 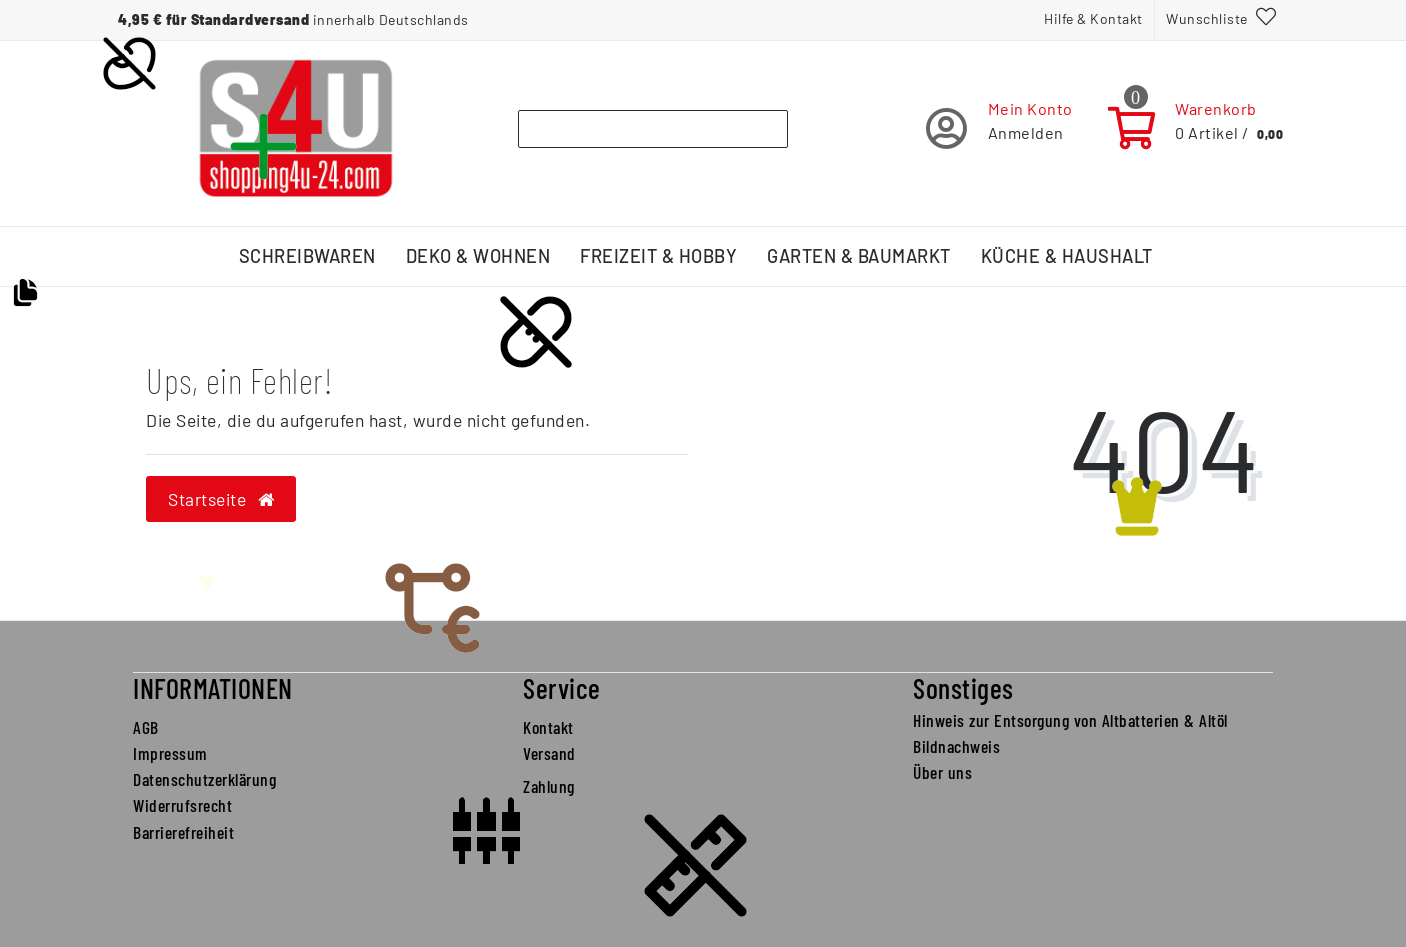 I want to click on remove or disable bandage/healing indicator, so click(x=536, y=332).